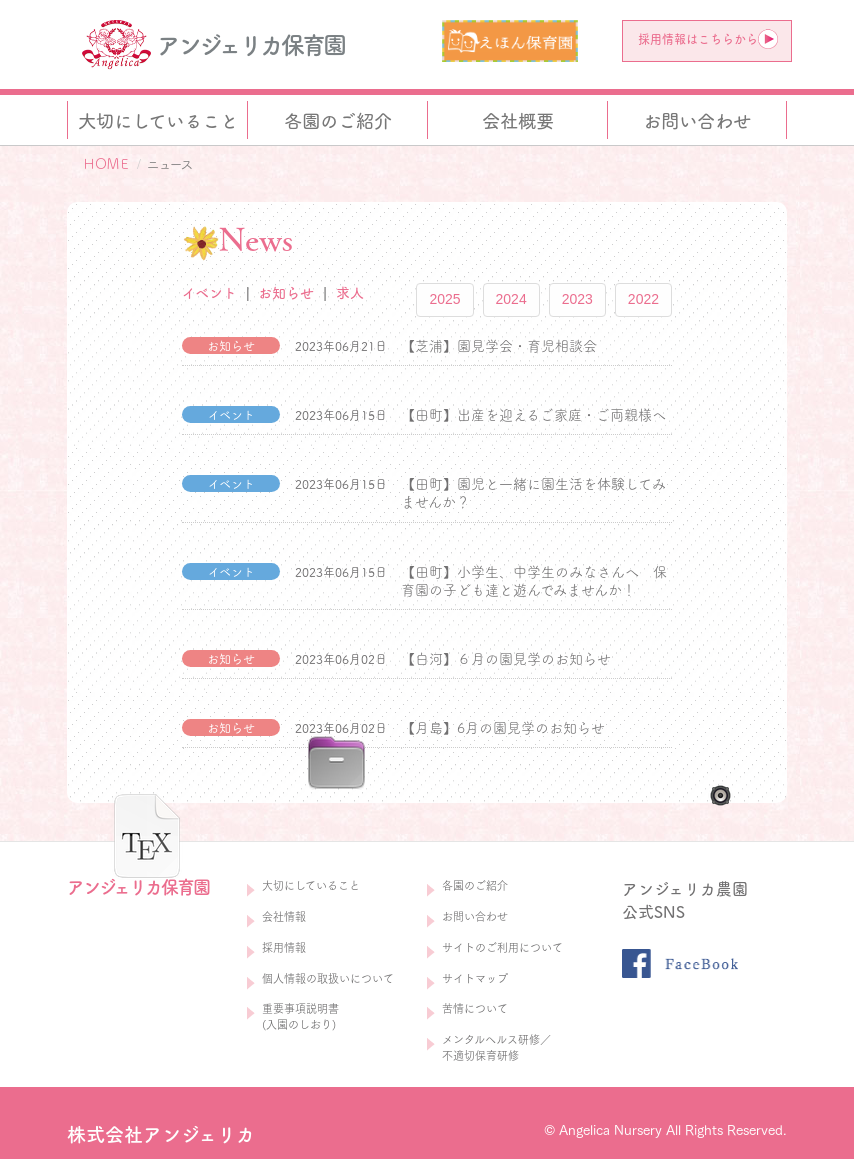 The width and height of the screenshot is (854, 1159). What do you see at coordinates (336, 762) in the screenshot?
I see `open the file manager application` at bounding box center [336, 762].